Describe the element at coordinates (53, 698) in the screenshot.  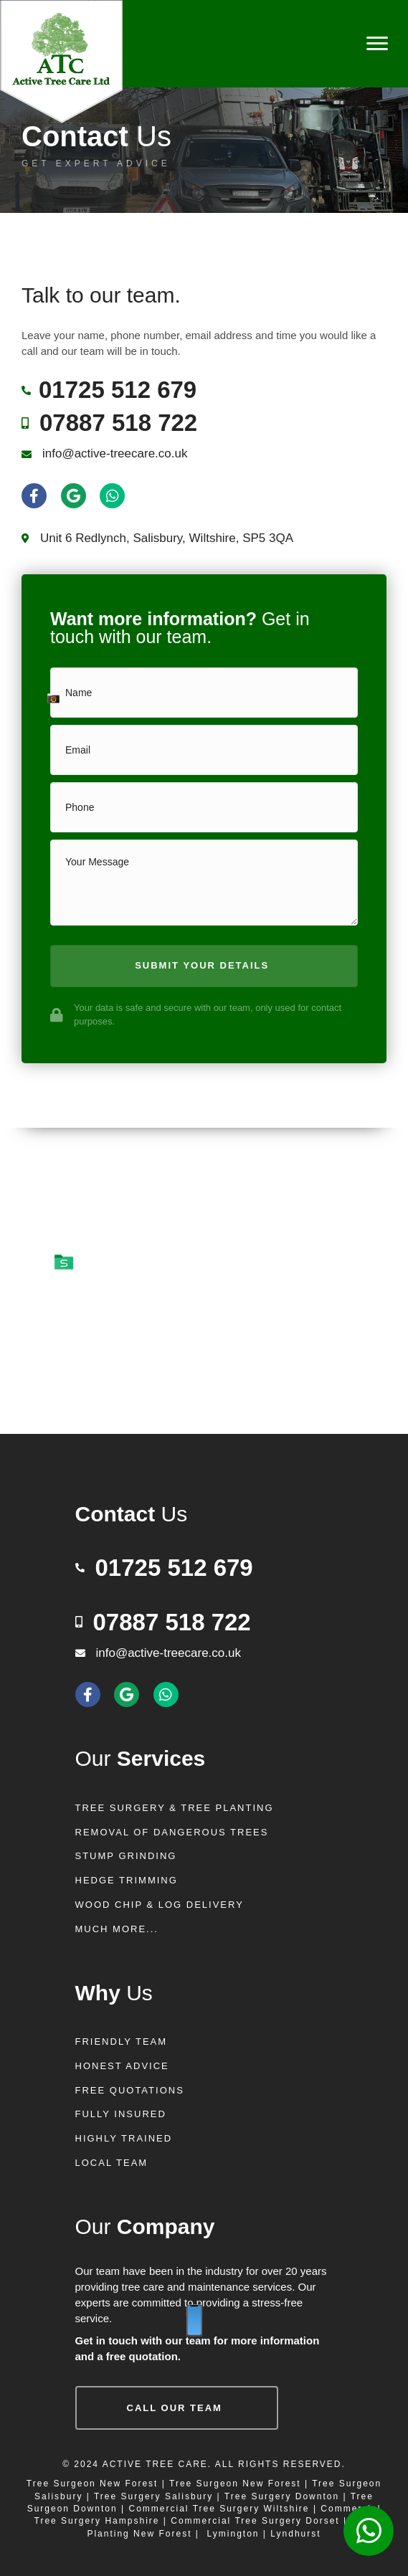
I see `open grafana project folder` at that location.